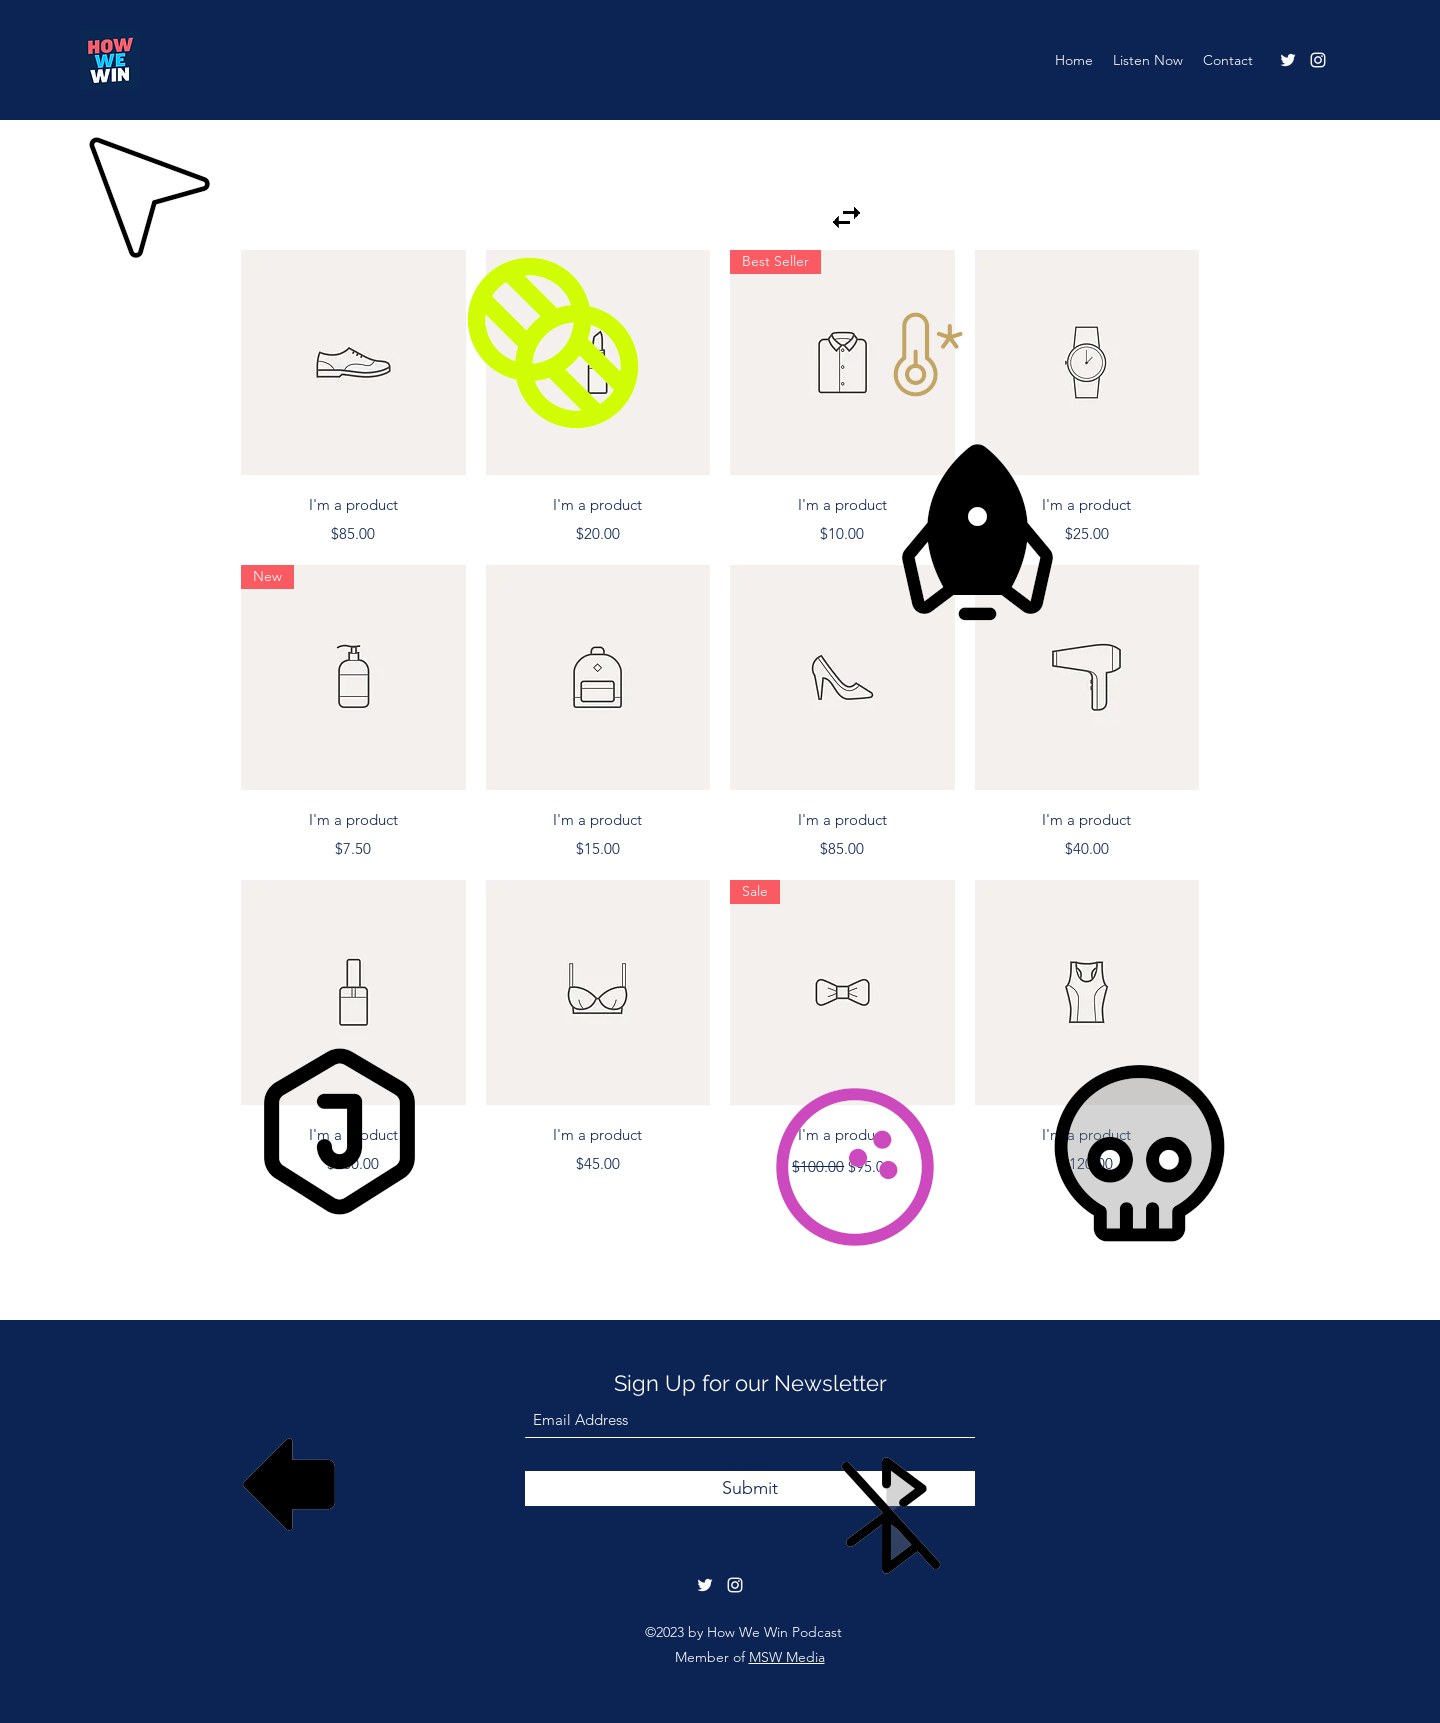 The image size is (1440, 1723). Describe the element at coordinates (339, 1131) in the screenshot. I see `app or service icon with "J" branding` at that location.